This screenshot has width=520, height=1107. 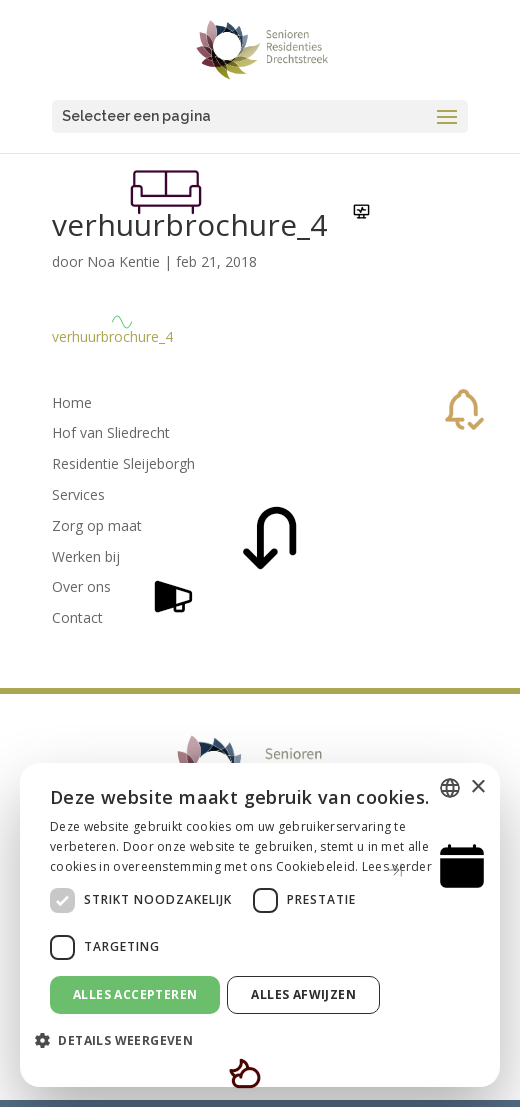 I want to click on browse furniture or home decor items, so click(x=166, y=191).